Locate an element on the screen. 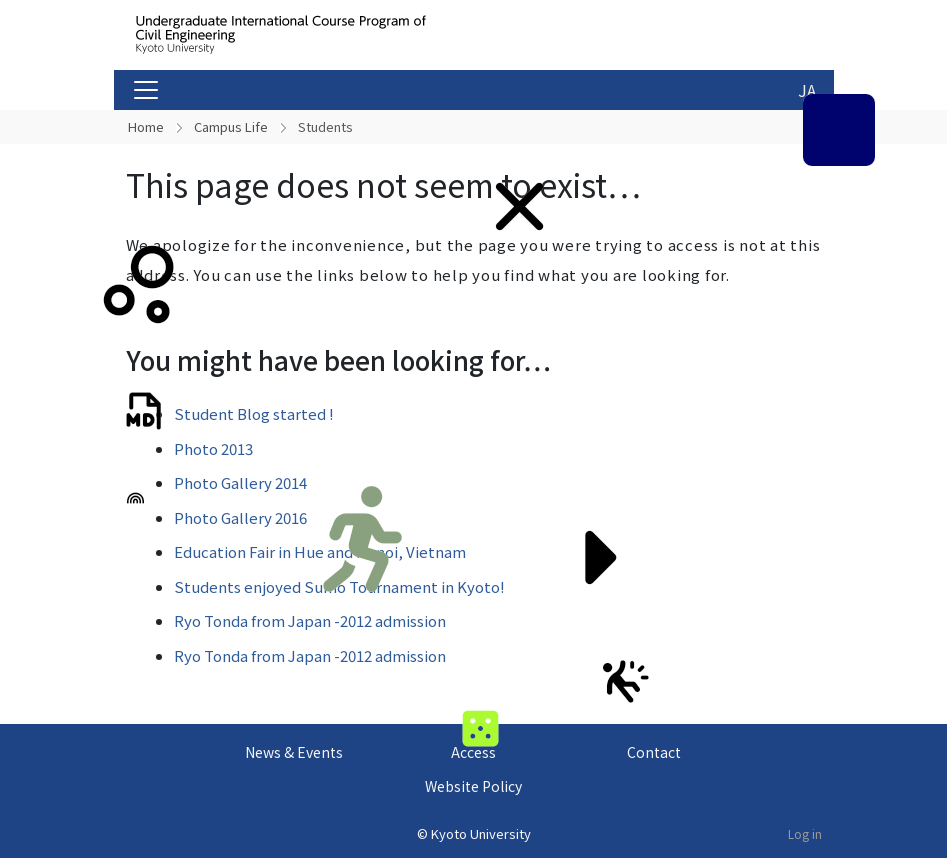 The width and height of the screenshot is (947, 858). a filled checkbox or selected state is located at coordinates (839, 130).